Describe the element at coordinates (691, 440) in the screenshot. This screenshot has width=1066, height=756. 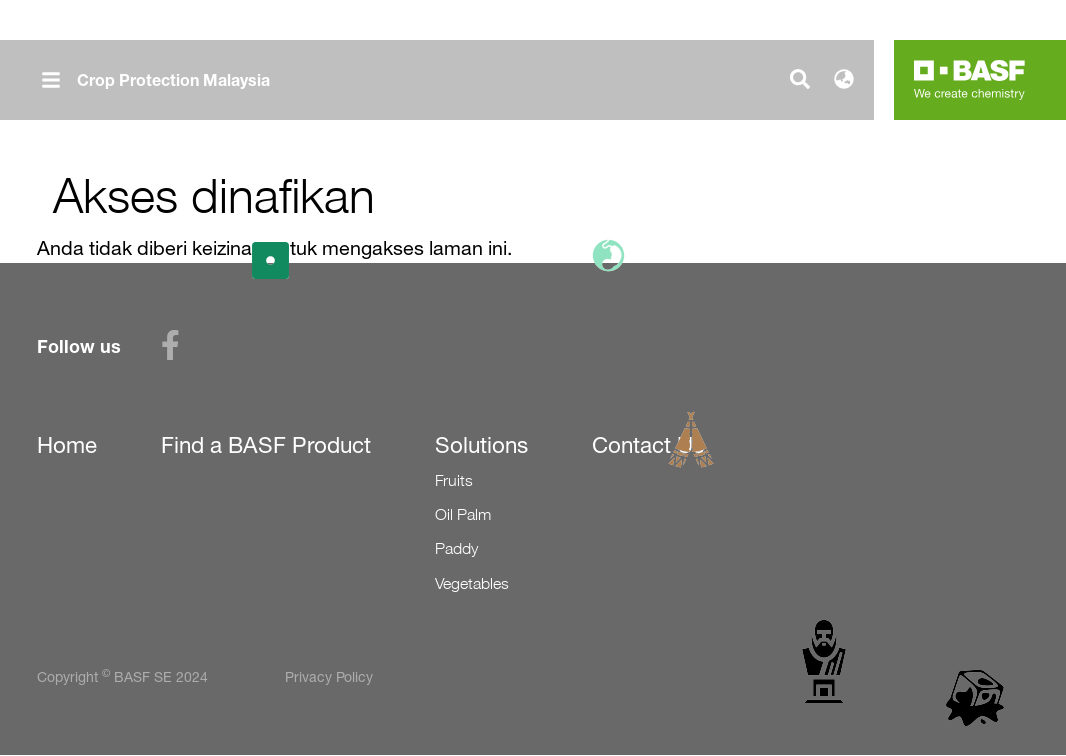
I see `access camping or outdoor activity features` at that location.